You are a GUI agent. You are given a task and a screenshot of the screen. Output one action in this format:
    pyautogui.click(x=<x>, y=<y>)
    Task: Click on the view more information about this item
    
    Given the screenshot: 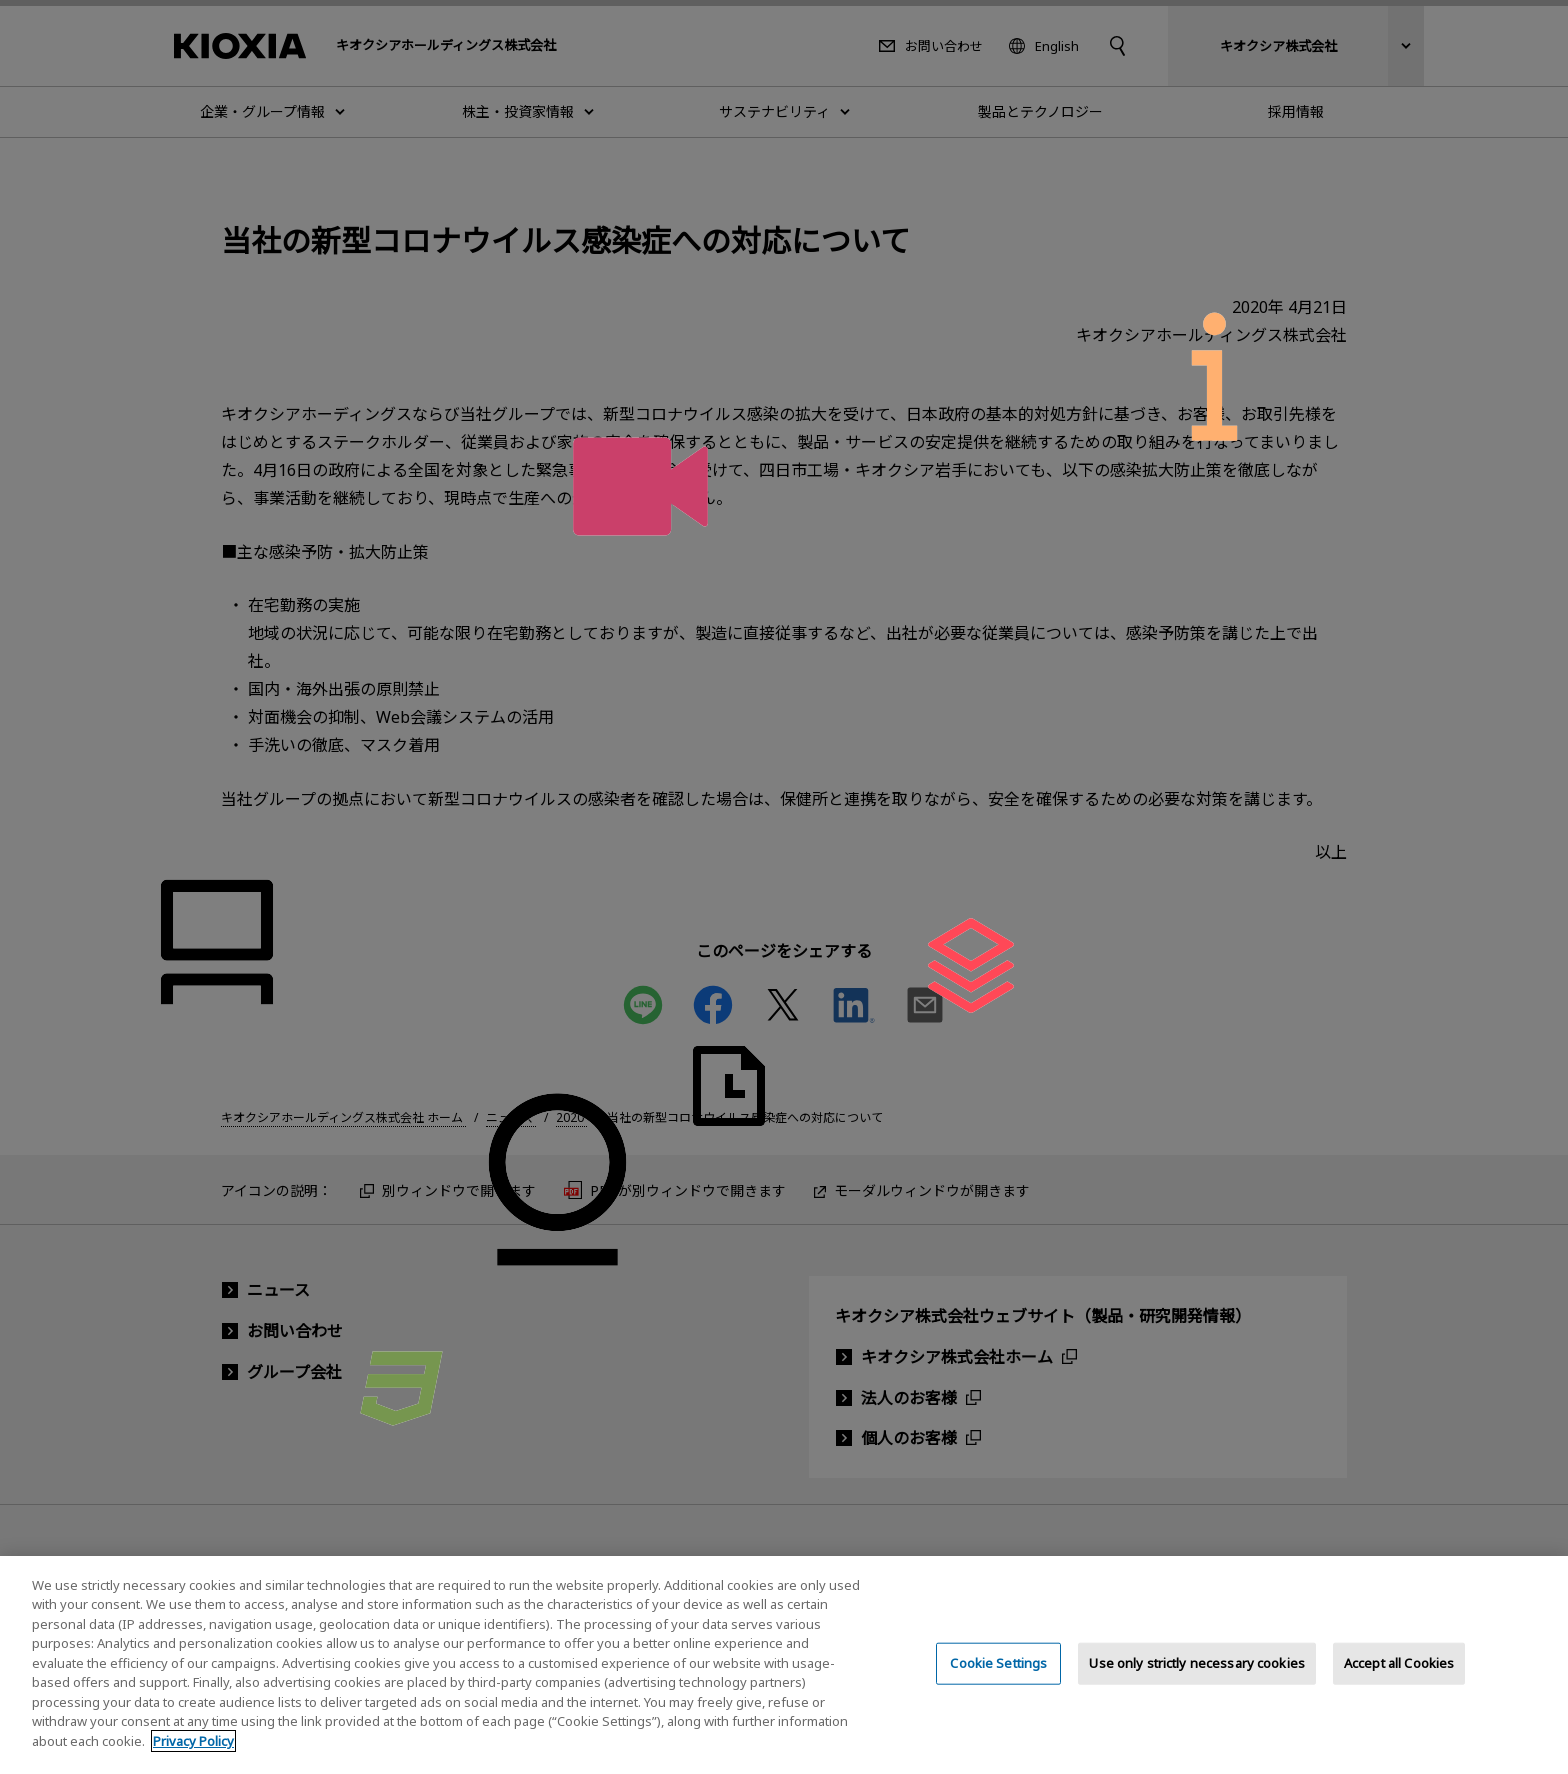 What is the action you would take?
    pyautogui.click(x=1214, y=380)
    